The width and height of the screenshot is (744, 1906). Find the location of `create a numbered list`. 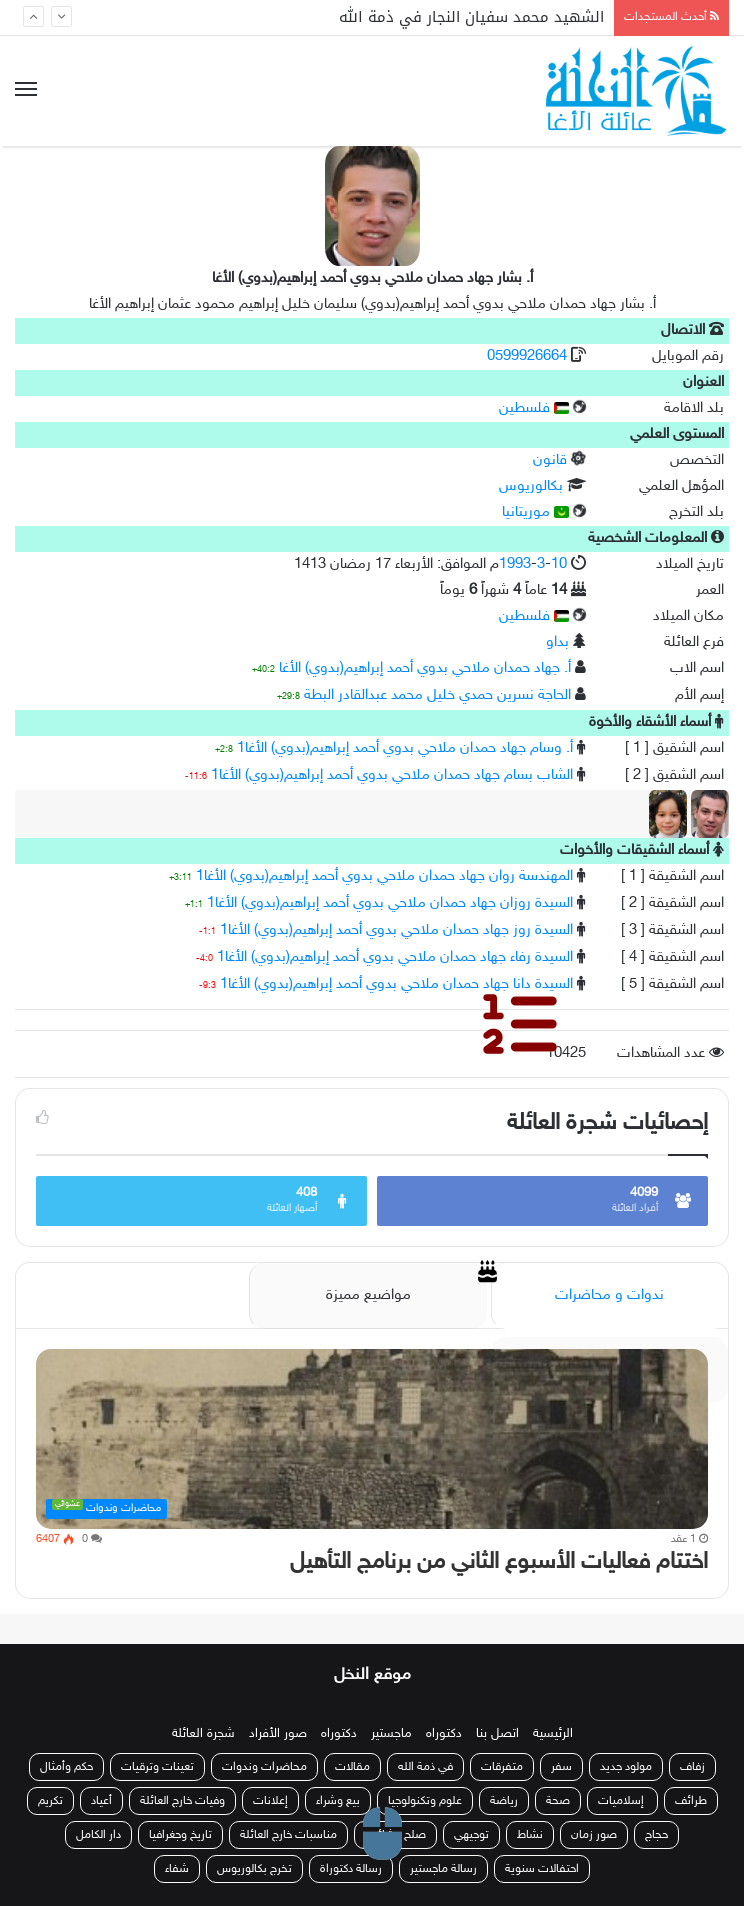

create a numbered list is located at coordinates (520, 1024).